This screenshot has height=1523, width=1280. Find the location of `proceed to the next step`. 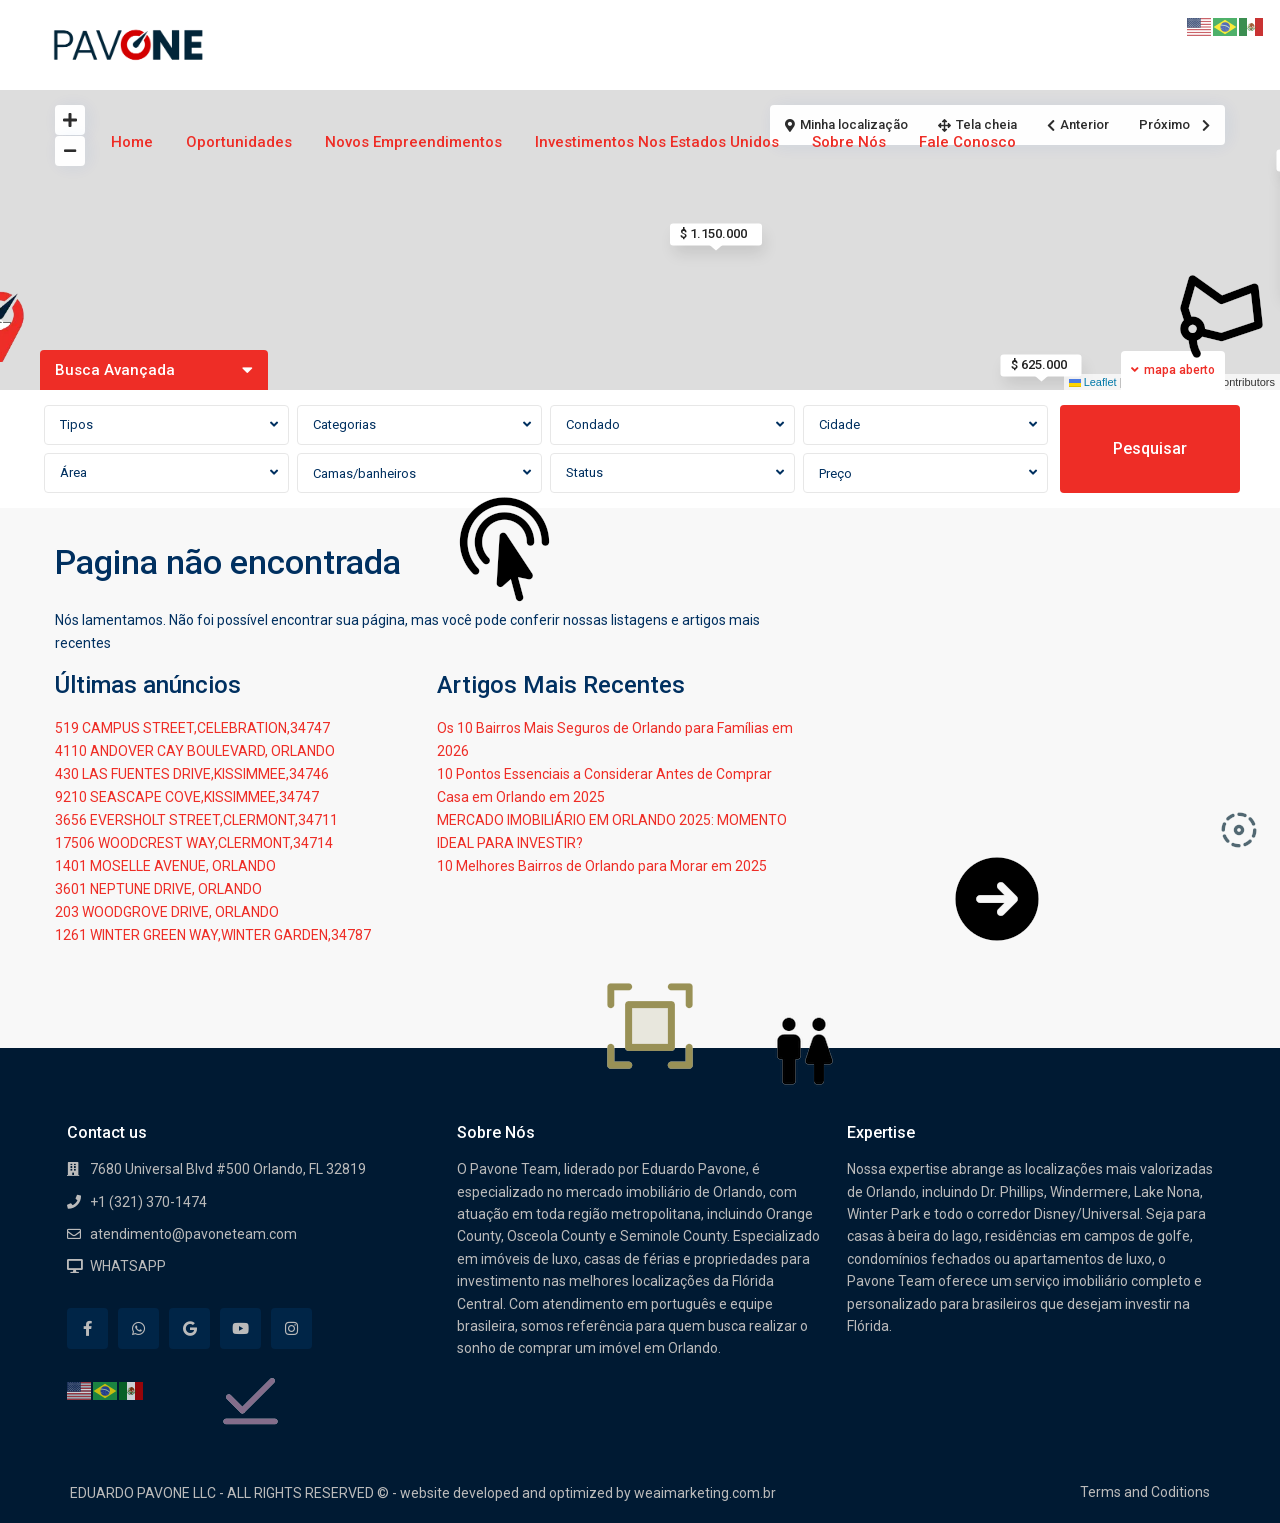

proceed to the next step is located at coordinates (997, 899).